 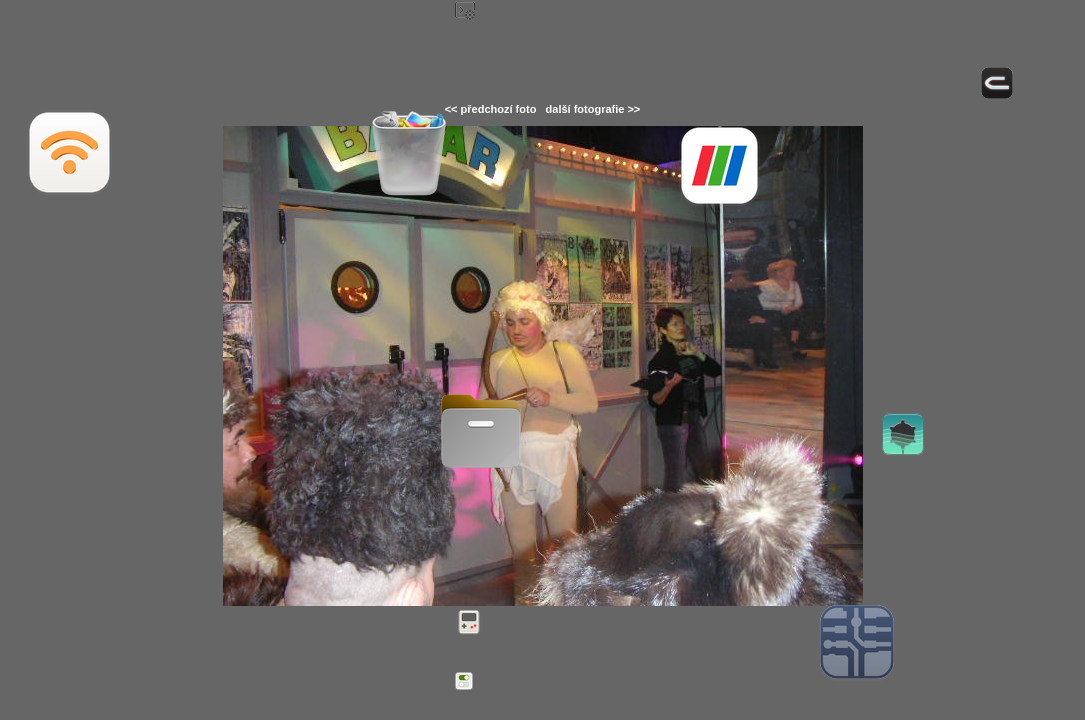 I want to click on open desktop preferences or settings, so click(x=464, y=681).